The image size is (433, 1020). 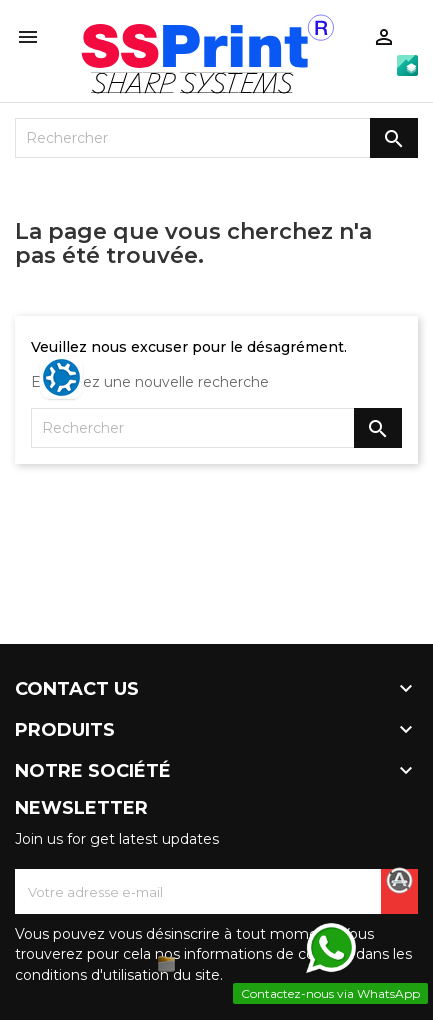 I want to click on open the software updater application, so click(x=399, y=880).